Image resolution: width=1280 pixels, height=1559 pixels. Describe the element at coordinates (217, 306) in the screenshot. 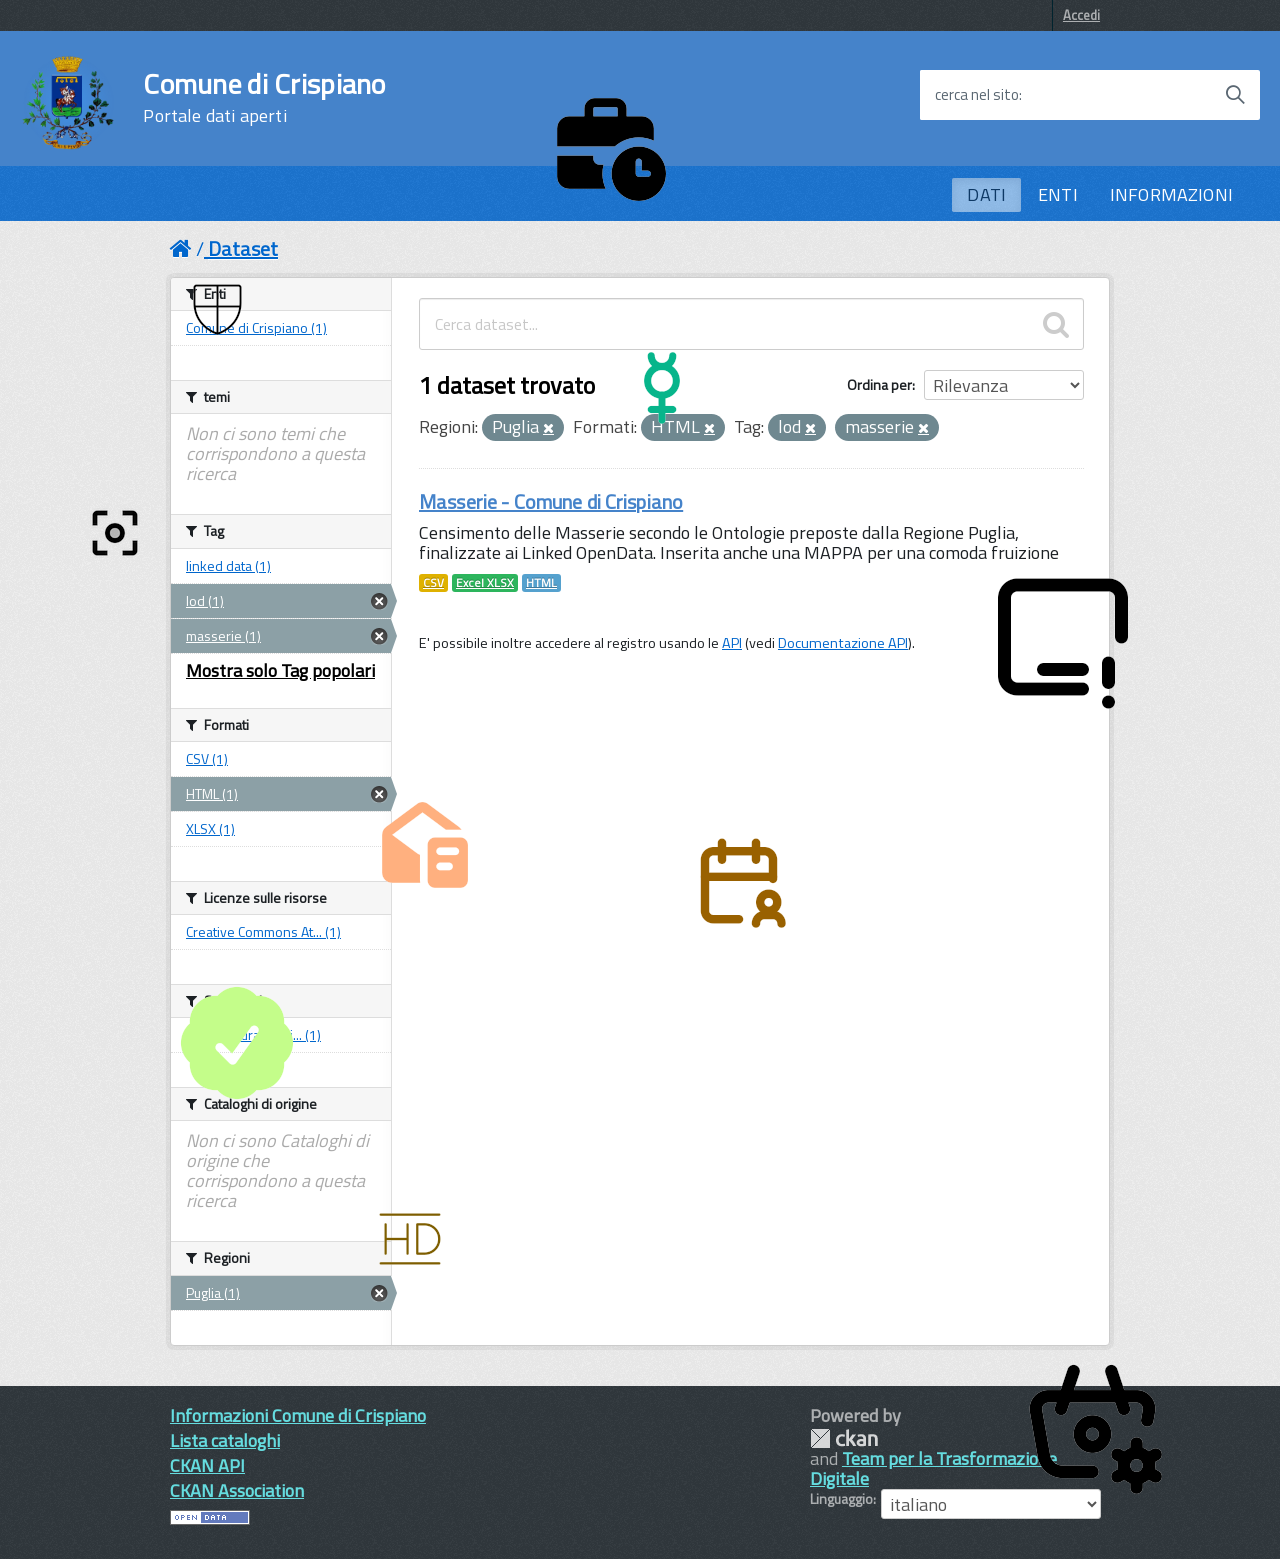

I see `view security or protection settings` at that location.